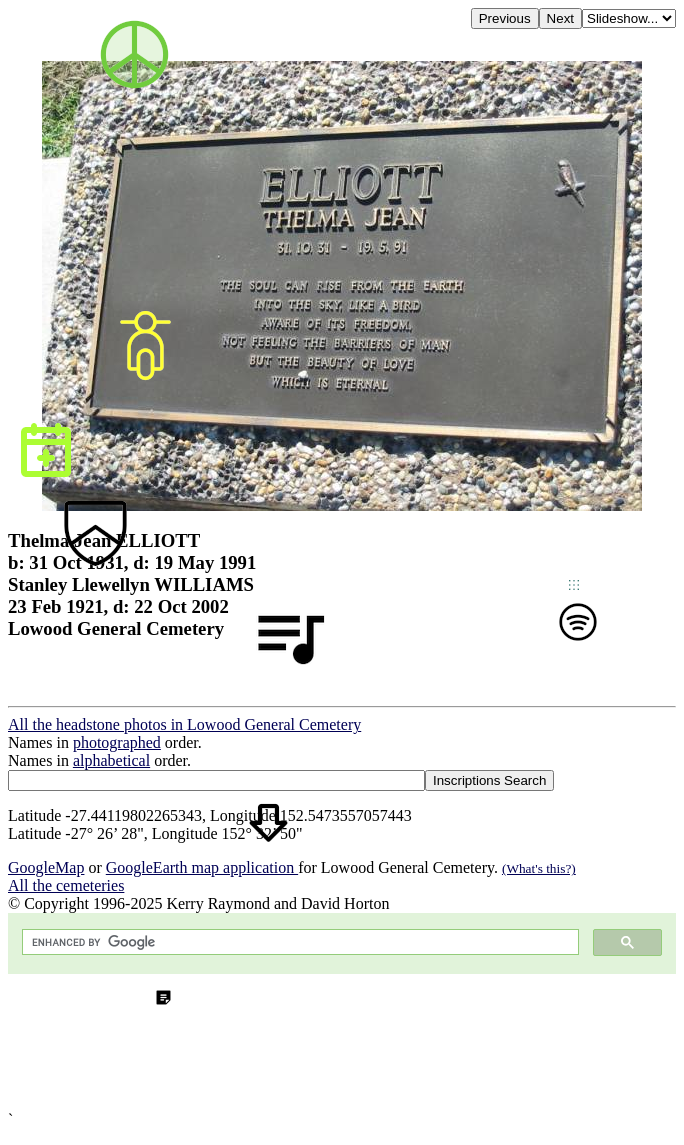  Describe the element at coordinates (268, 821) in the screenshot. I see `download a file or content` at that location.